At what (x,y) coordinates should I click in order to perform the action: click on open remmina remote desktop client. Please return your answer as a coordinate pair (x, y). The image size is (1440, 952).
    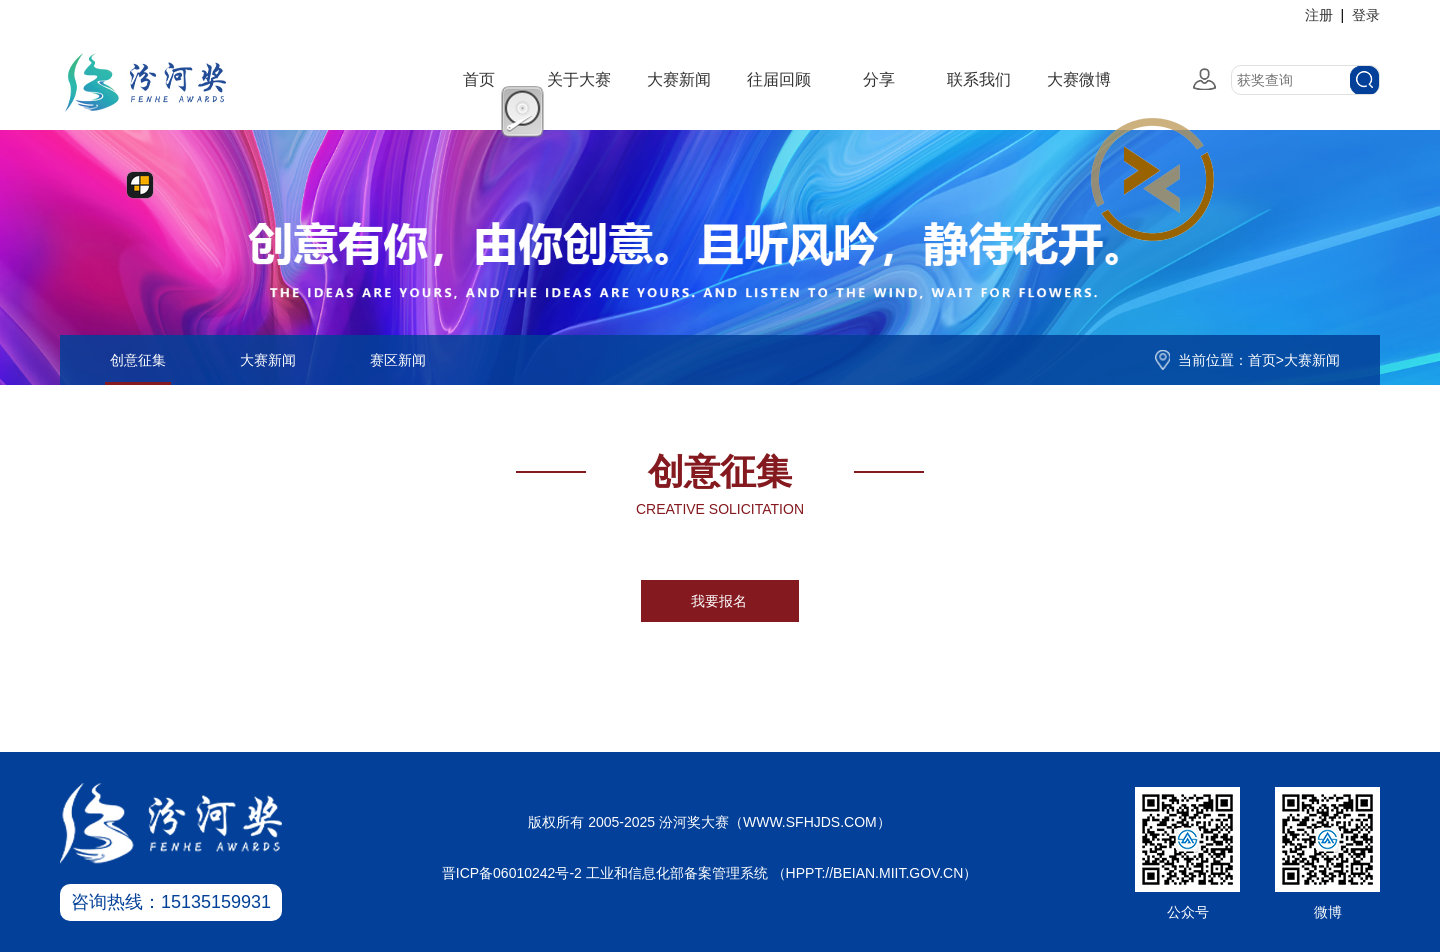
    Looking at the image, I should click on (1152, 179).